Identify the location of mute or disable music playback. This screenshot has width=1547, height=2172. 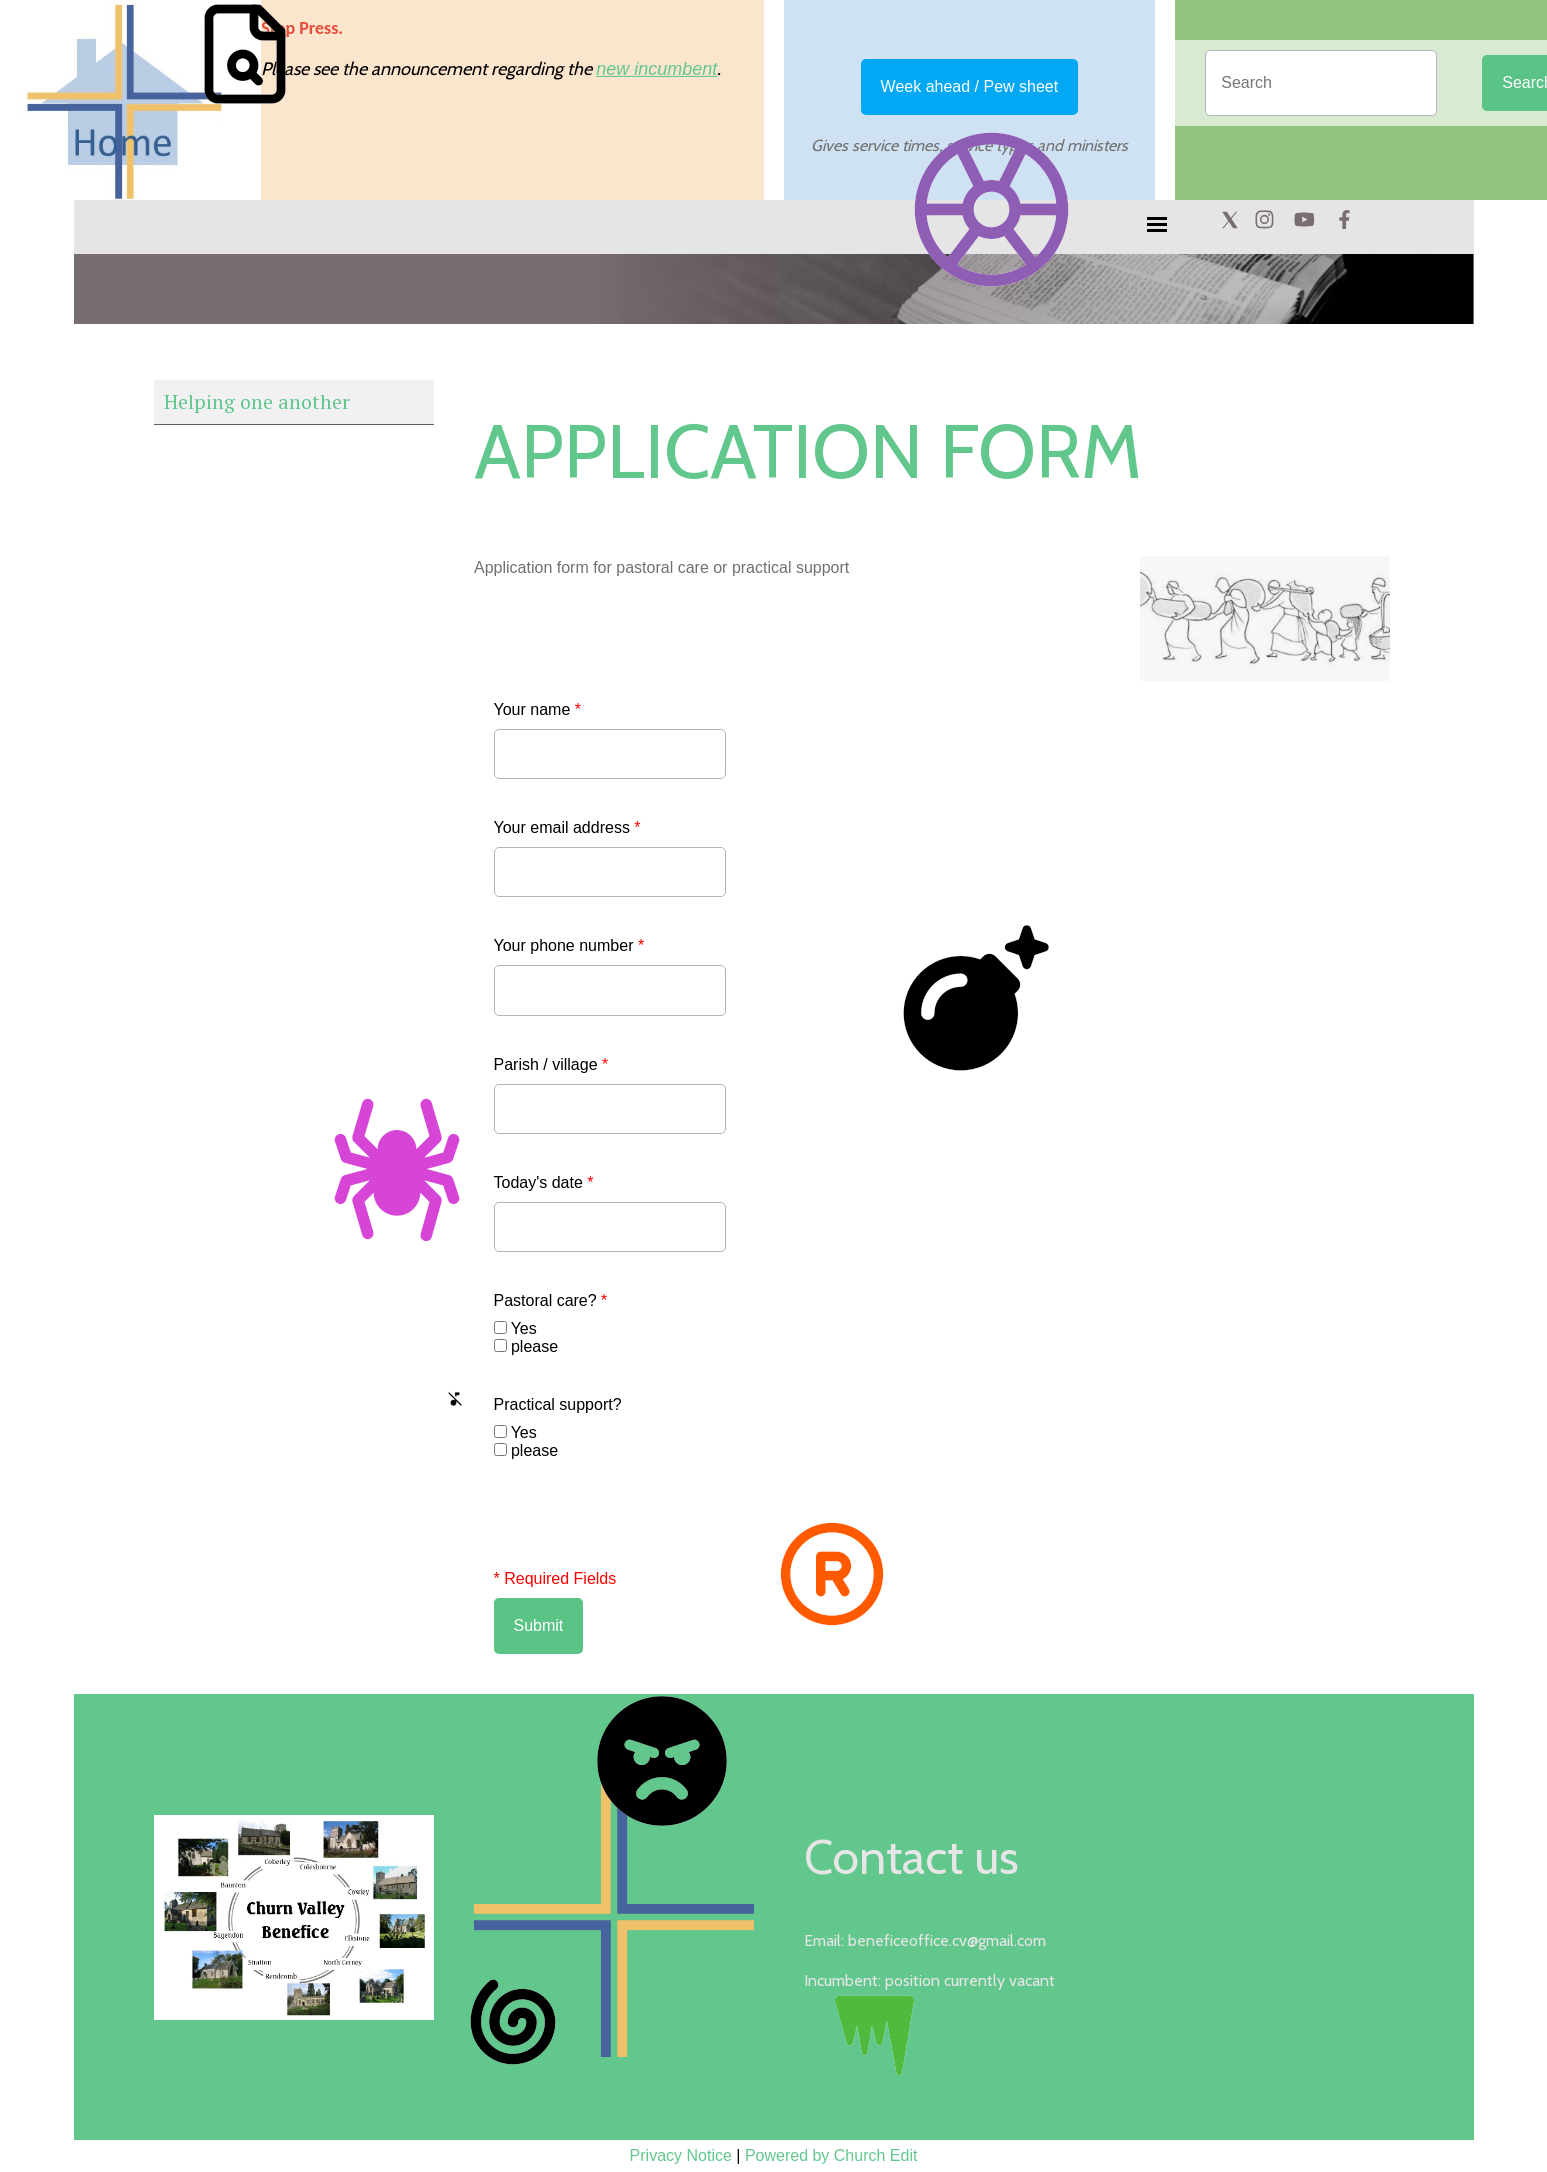
(455, 1399).